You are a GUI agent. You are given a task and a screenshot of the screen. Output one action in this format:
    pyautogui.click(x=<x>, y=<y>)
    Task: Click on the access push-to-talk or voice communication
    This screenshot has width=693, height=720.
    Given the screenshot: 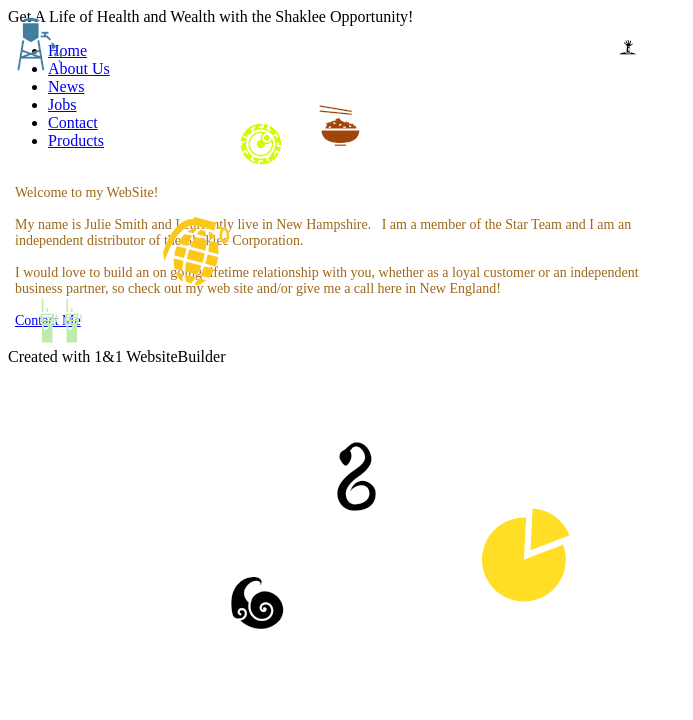 What is the action you would take?
    pyautogui.click(x=59, y=320)
    